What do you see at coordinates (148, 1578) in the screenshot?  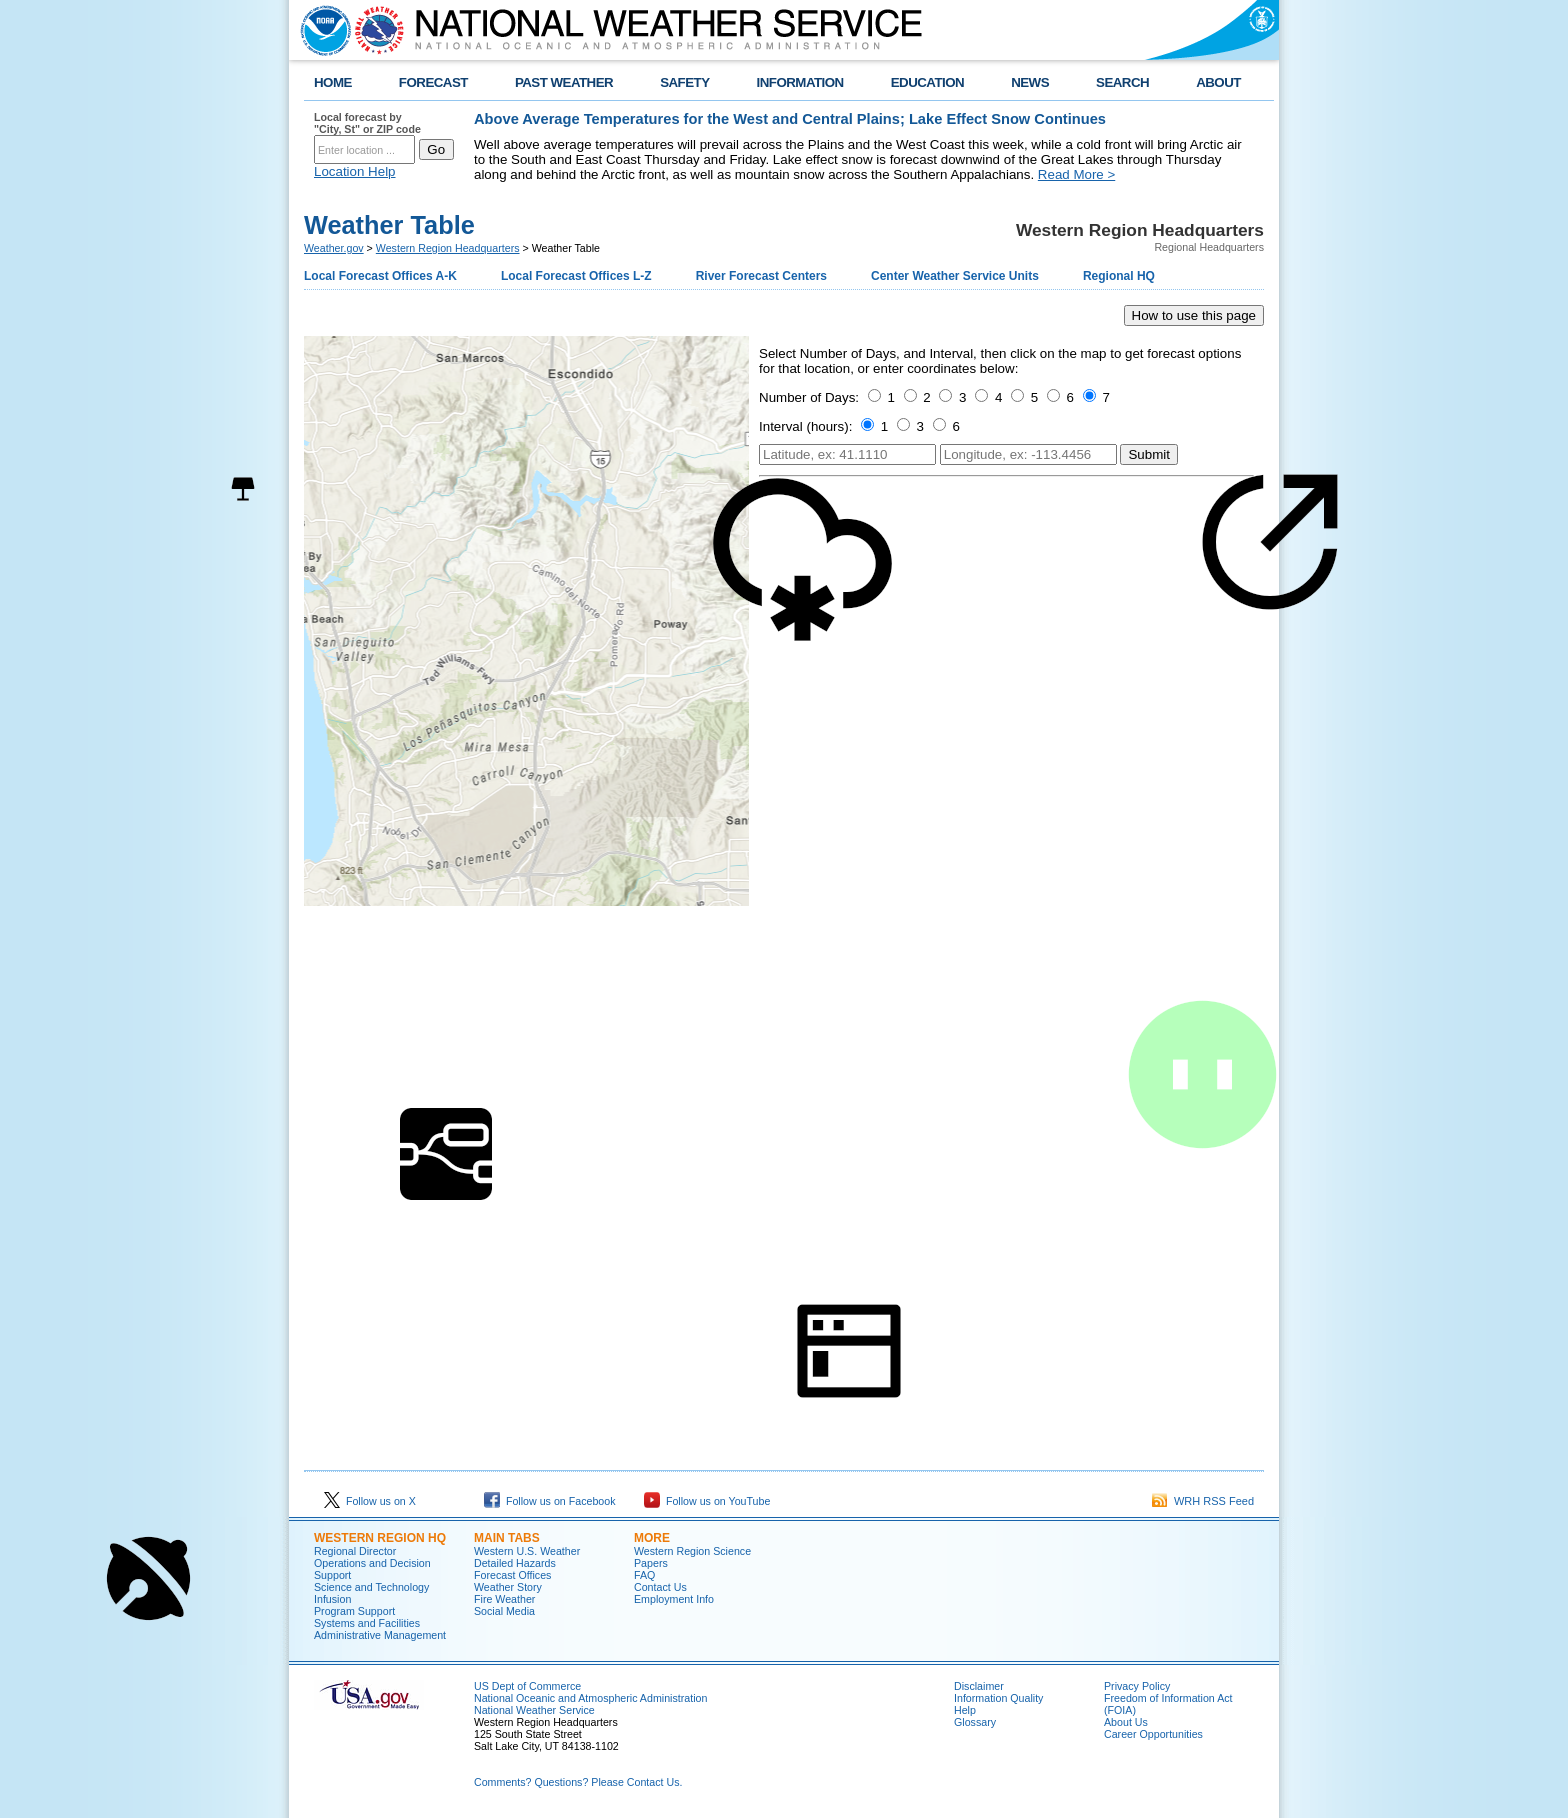 I see `view notifications` at bounding box center [148, 1578].